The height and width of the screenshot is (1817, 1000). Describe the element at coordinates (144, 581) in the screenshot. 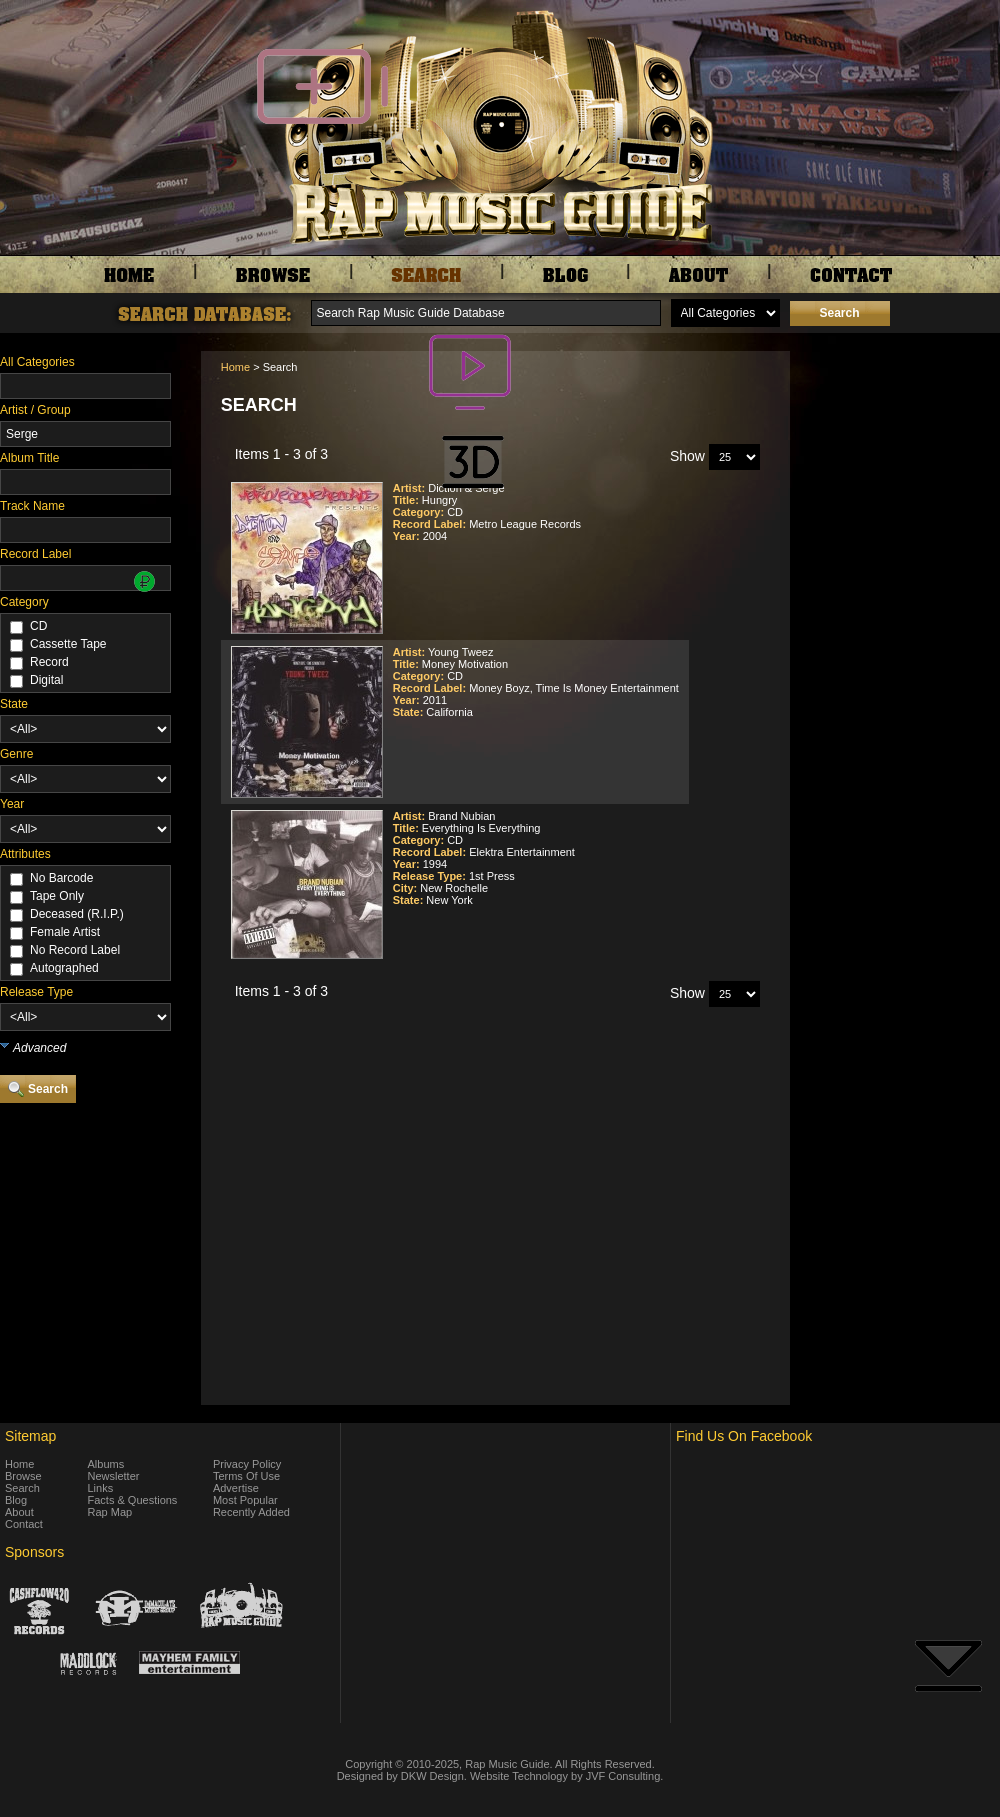

I see `view price in russian rubles` at that location.